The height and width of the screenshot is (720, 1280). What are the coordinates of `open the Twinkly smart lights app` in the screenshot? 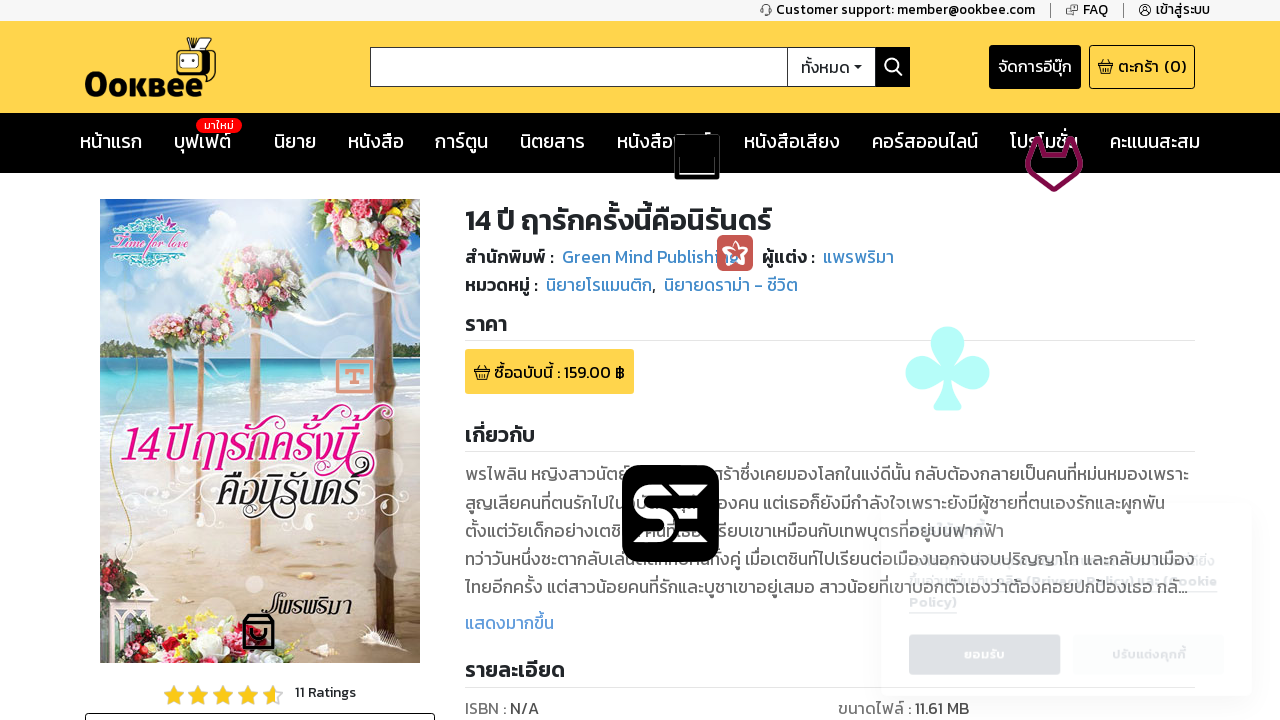 It's located at (735, 253).